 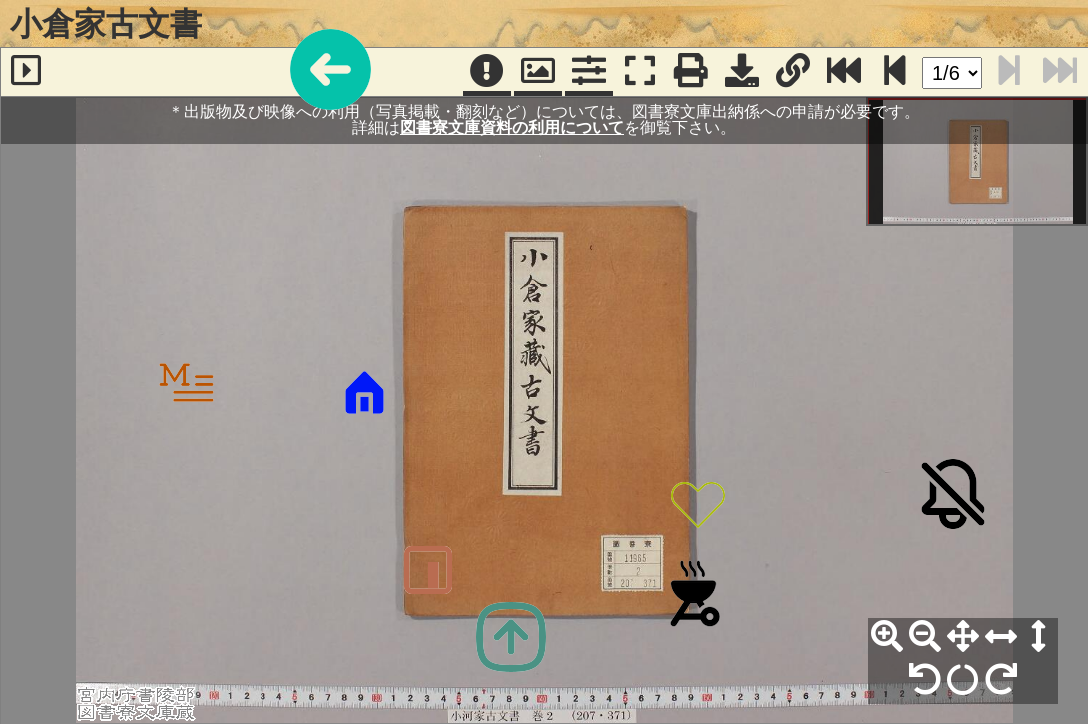 What do you see at coordinates (186, 382) in the screenshot?
I see `read article on medium` at bounding box center [186, 382].